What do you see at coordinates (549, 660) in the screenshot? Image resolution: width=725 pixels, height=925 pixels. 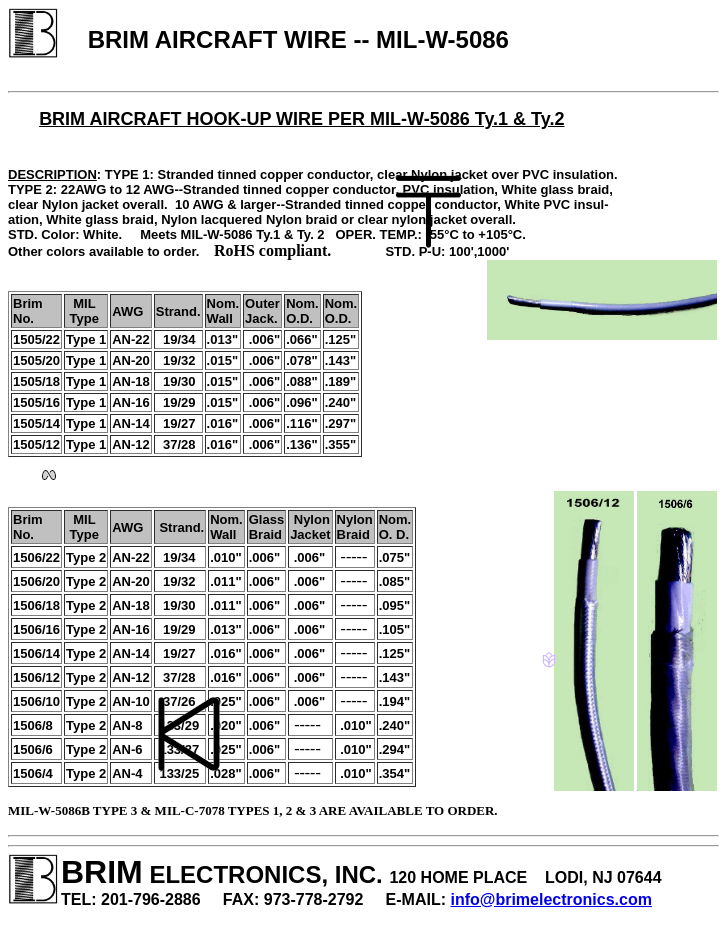 I see `filter by grain or wheat products` at bounding box center [549, 660].